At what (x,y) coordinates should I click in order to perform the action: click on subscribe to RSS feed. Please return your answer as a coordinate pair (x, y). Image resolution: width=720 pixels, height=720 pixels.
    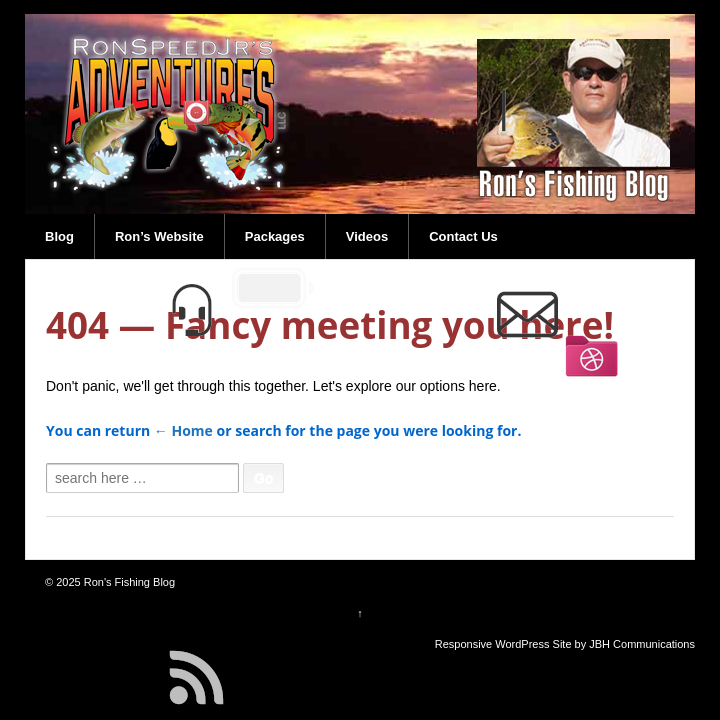
    Looking at the image, I should click on (196, 677).